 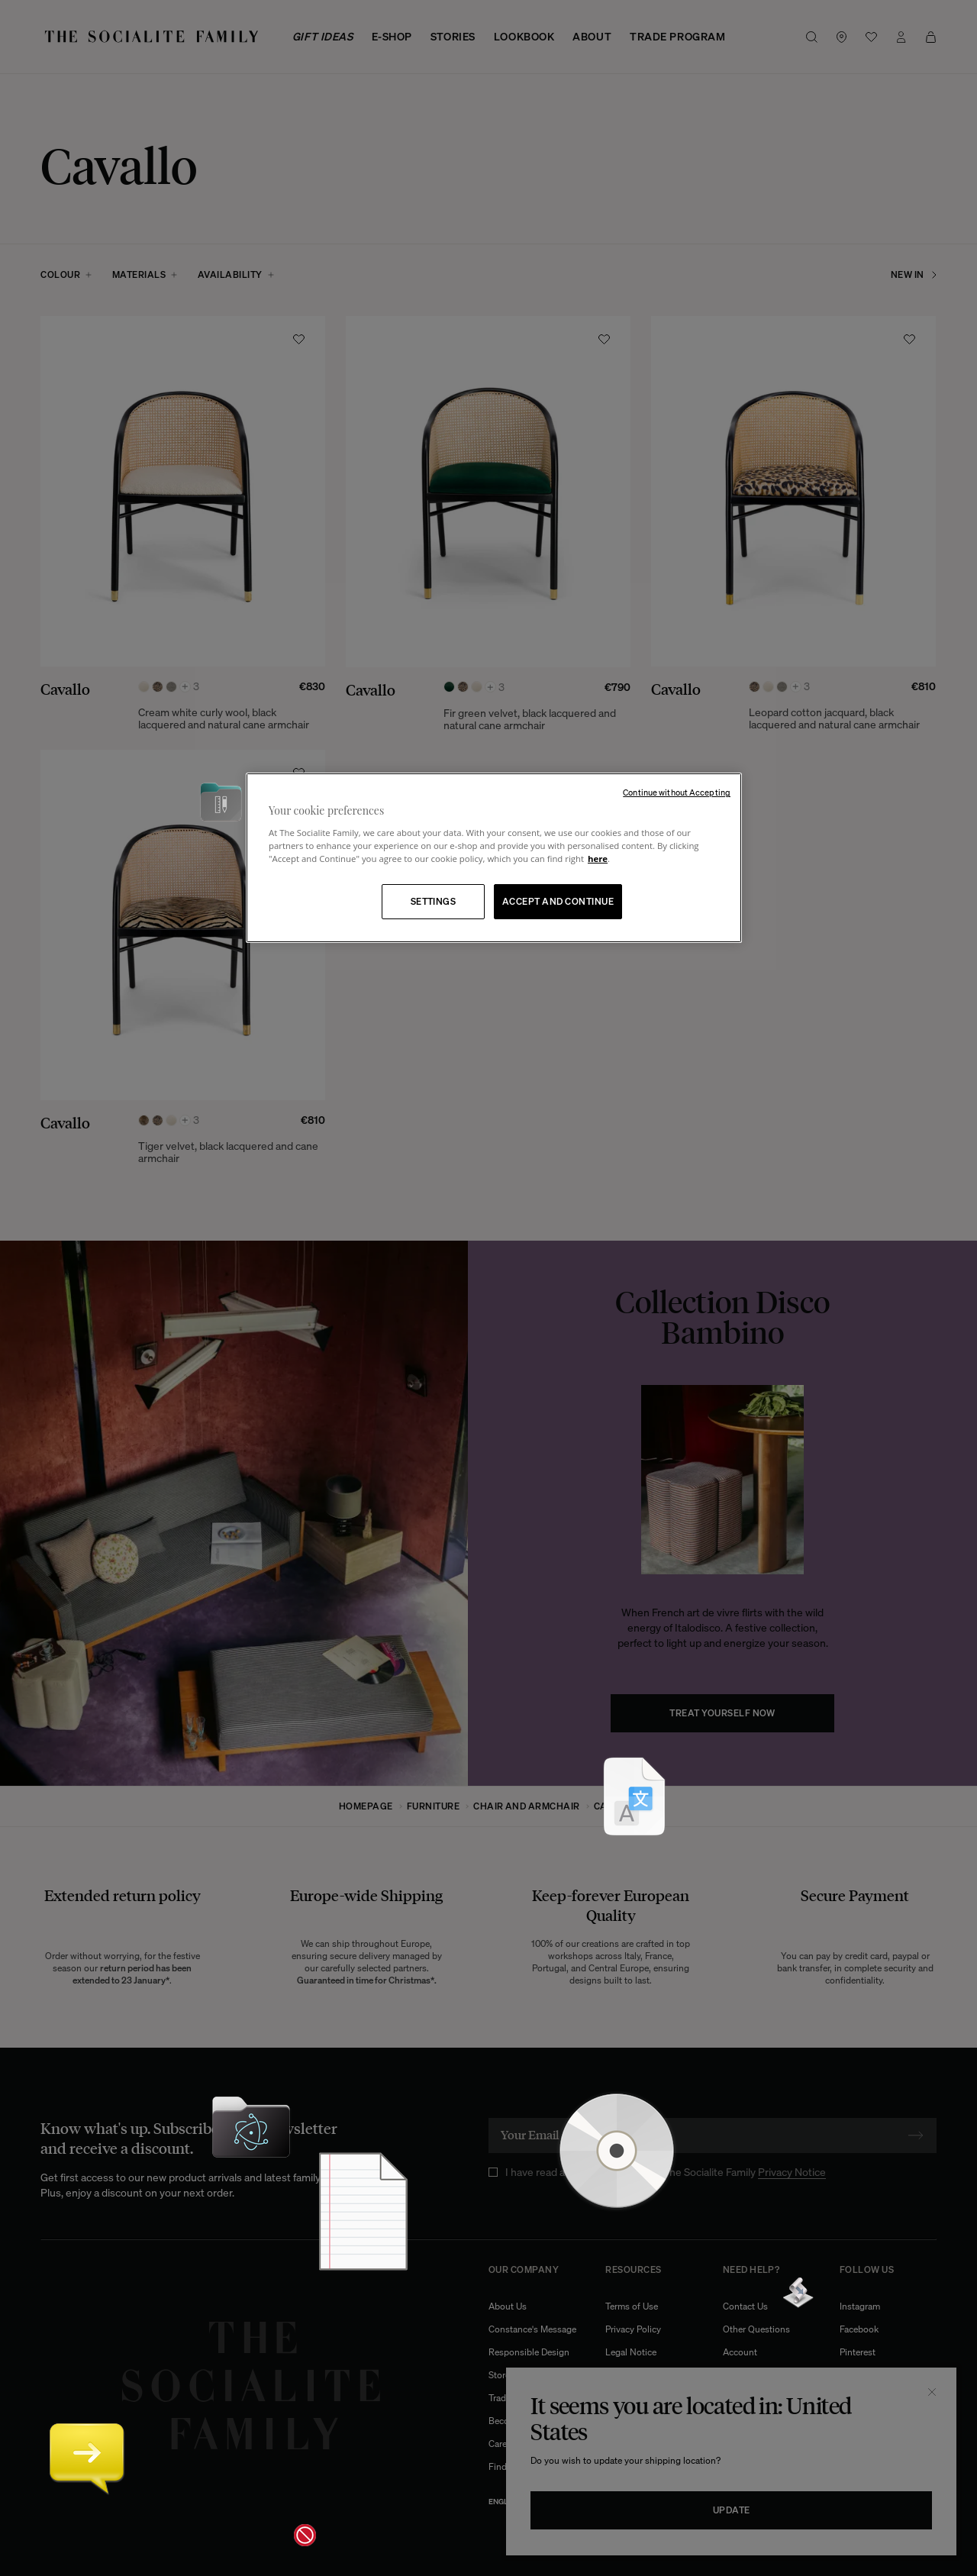 What do you see at coordinates (363, 2211) in the screenshot?
I see `open a text document` at bounding box center [363, 2211].